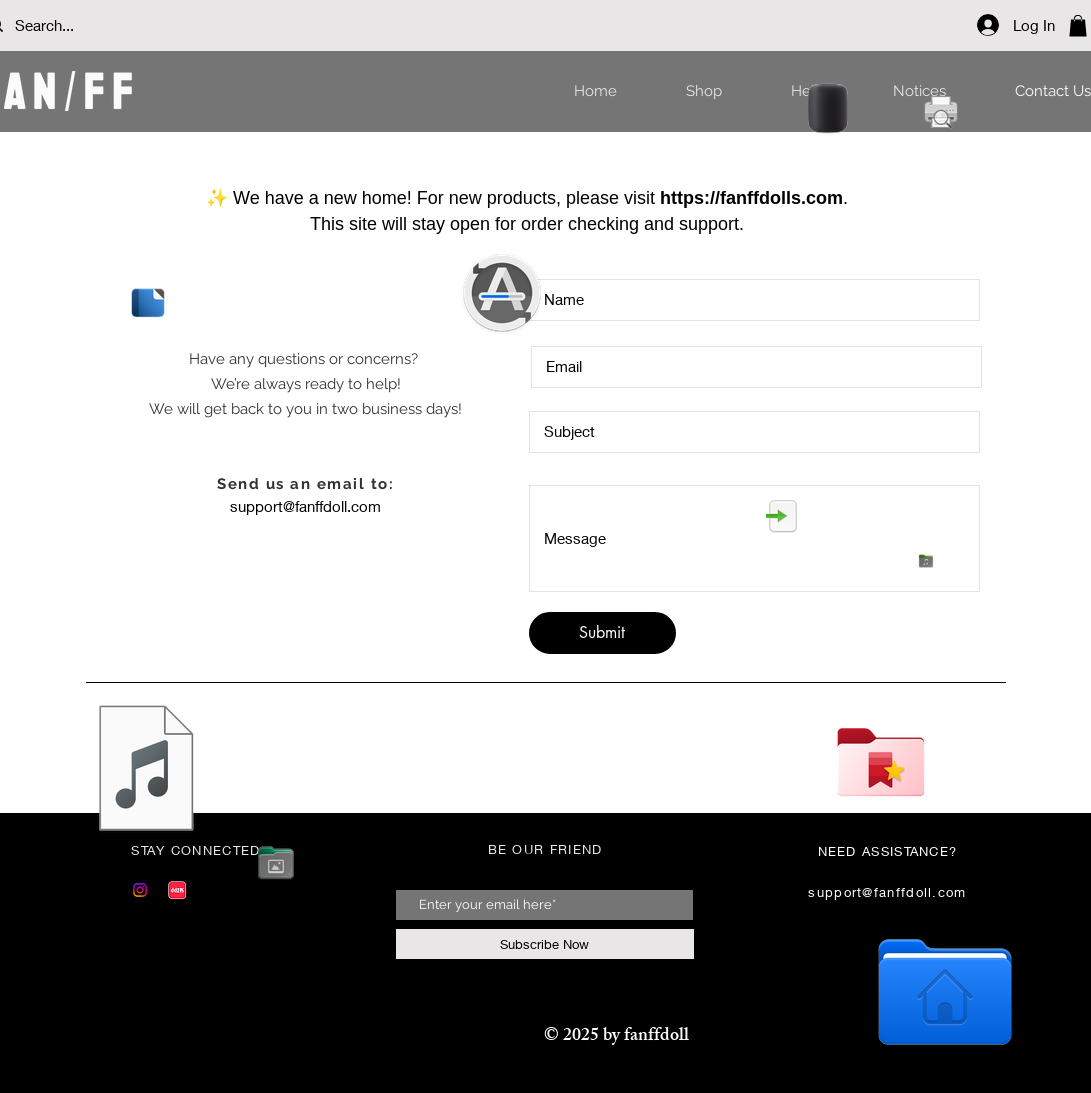 This screenshot has width=1091, height=1093. What do you see at coordinates (926, 561) in the screenshot?
I see `open your music folder` at bounding box center [926, 561].